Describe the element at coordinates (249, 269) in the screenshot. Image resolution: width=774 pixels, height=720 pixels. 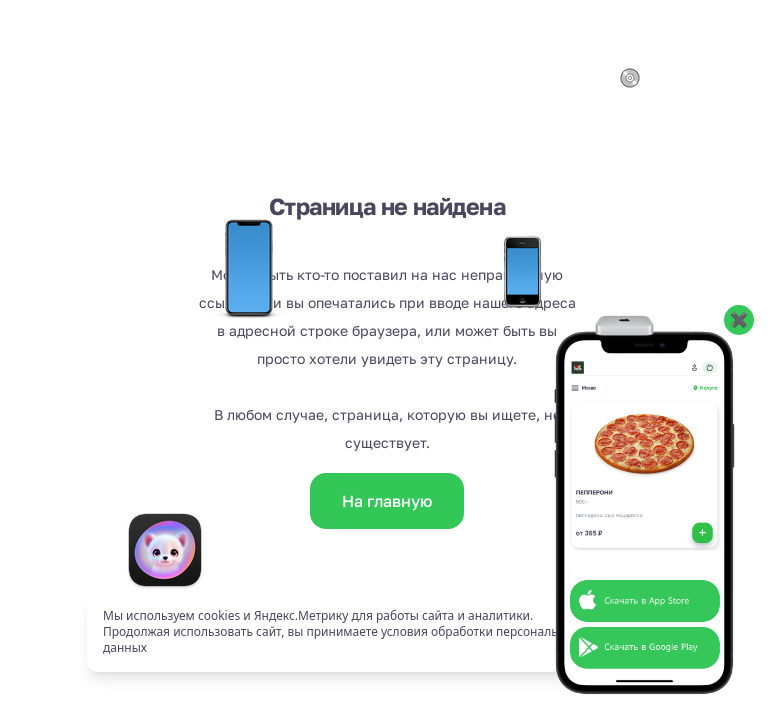
I see `iPhone XS device icon` at that location.